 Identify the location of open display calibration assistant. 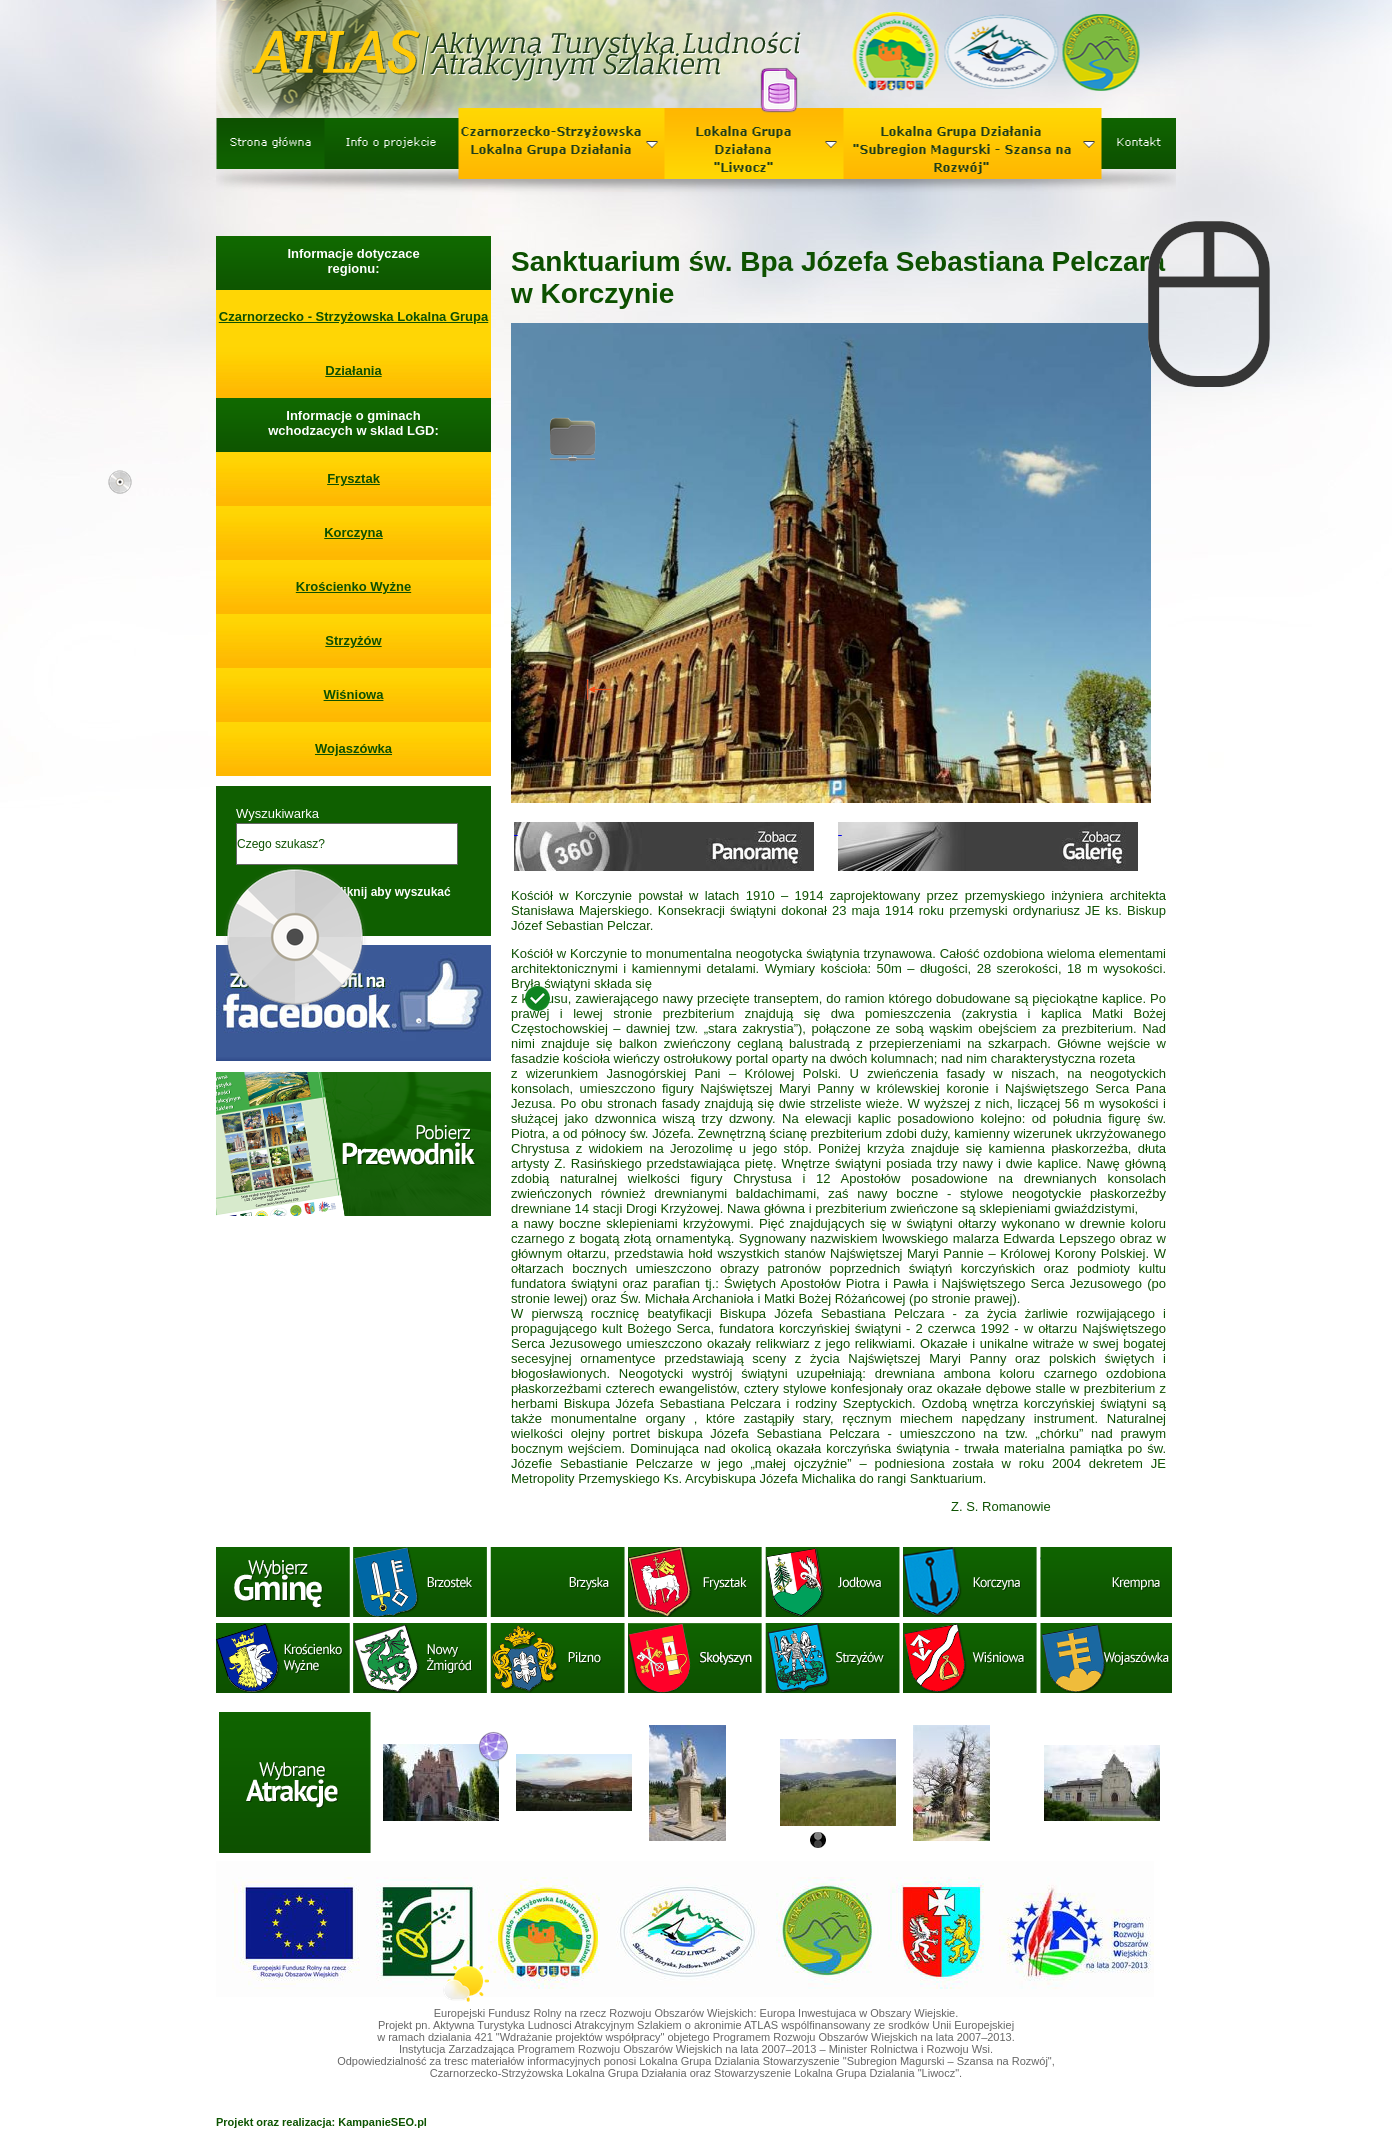
(818, 1840).